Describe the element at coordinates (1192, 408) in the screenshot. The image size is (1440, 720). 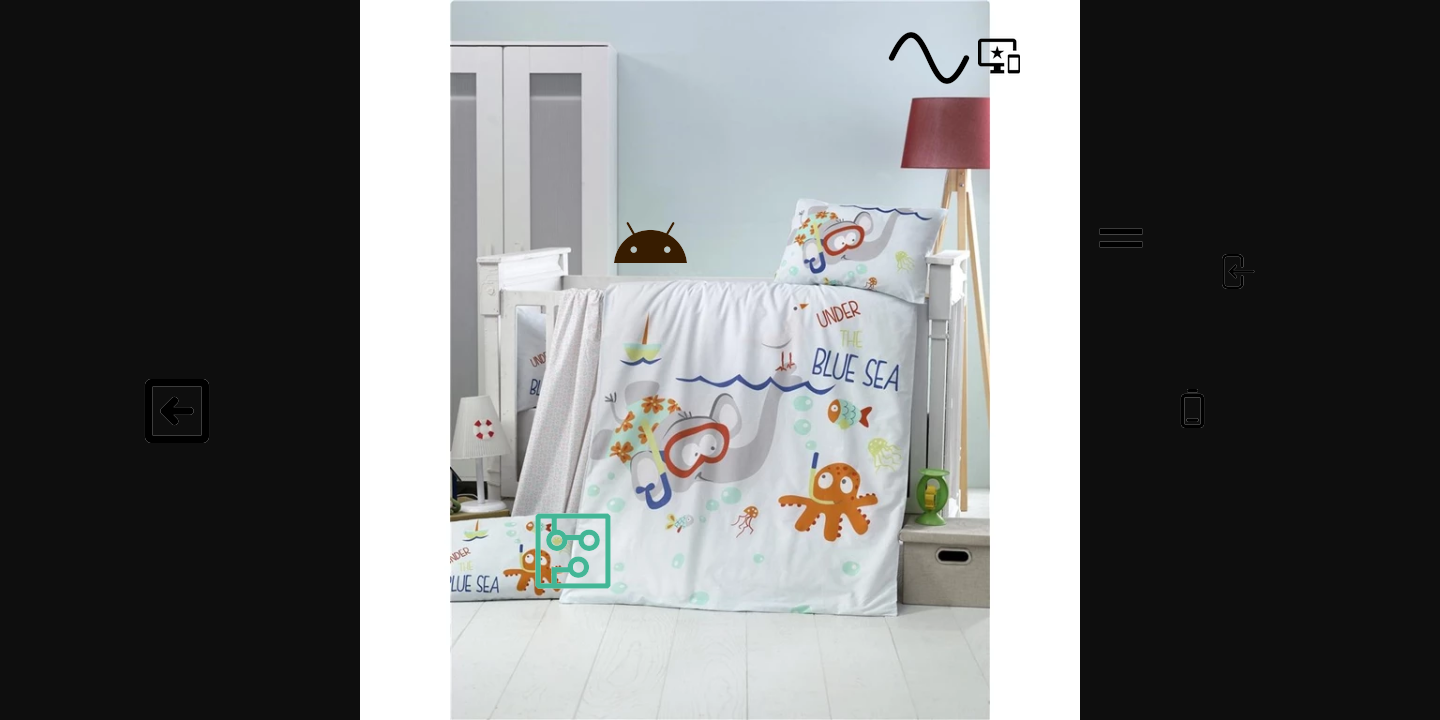
I see `indicates low battery level` at that location.